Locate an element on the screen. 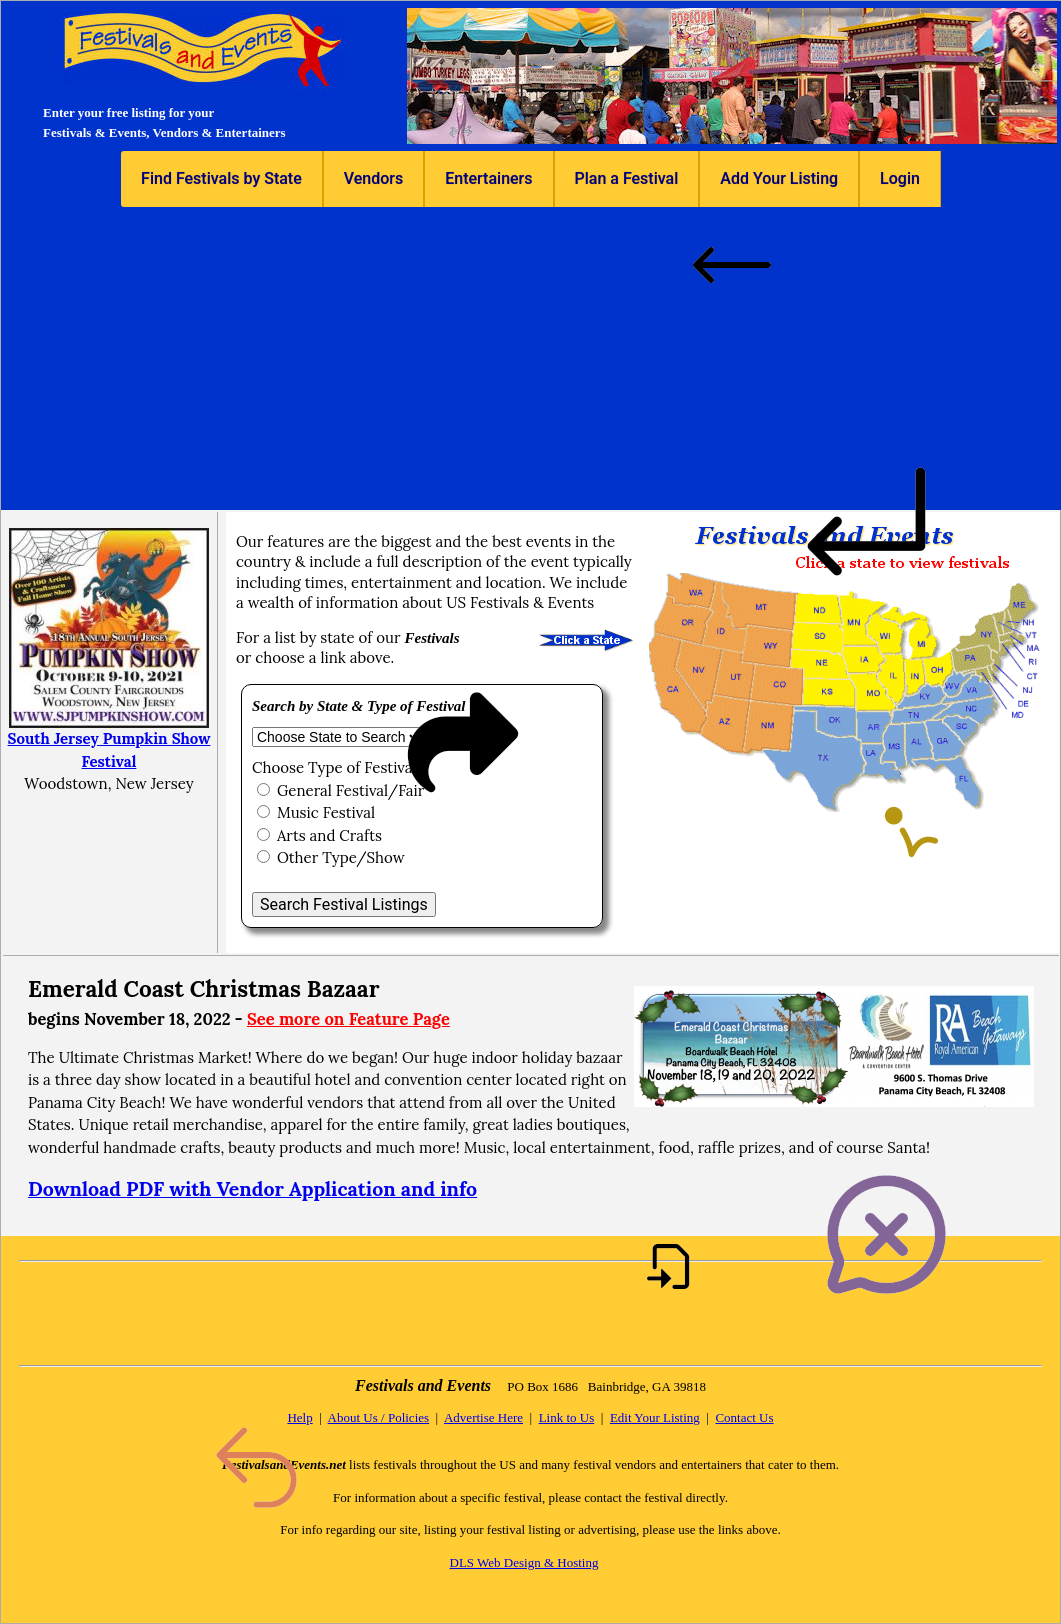 The image size is (1061, 1624). indicates a file has been moved to another location is located at coordinates (669, 1266).